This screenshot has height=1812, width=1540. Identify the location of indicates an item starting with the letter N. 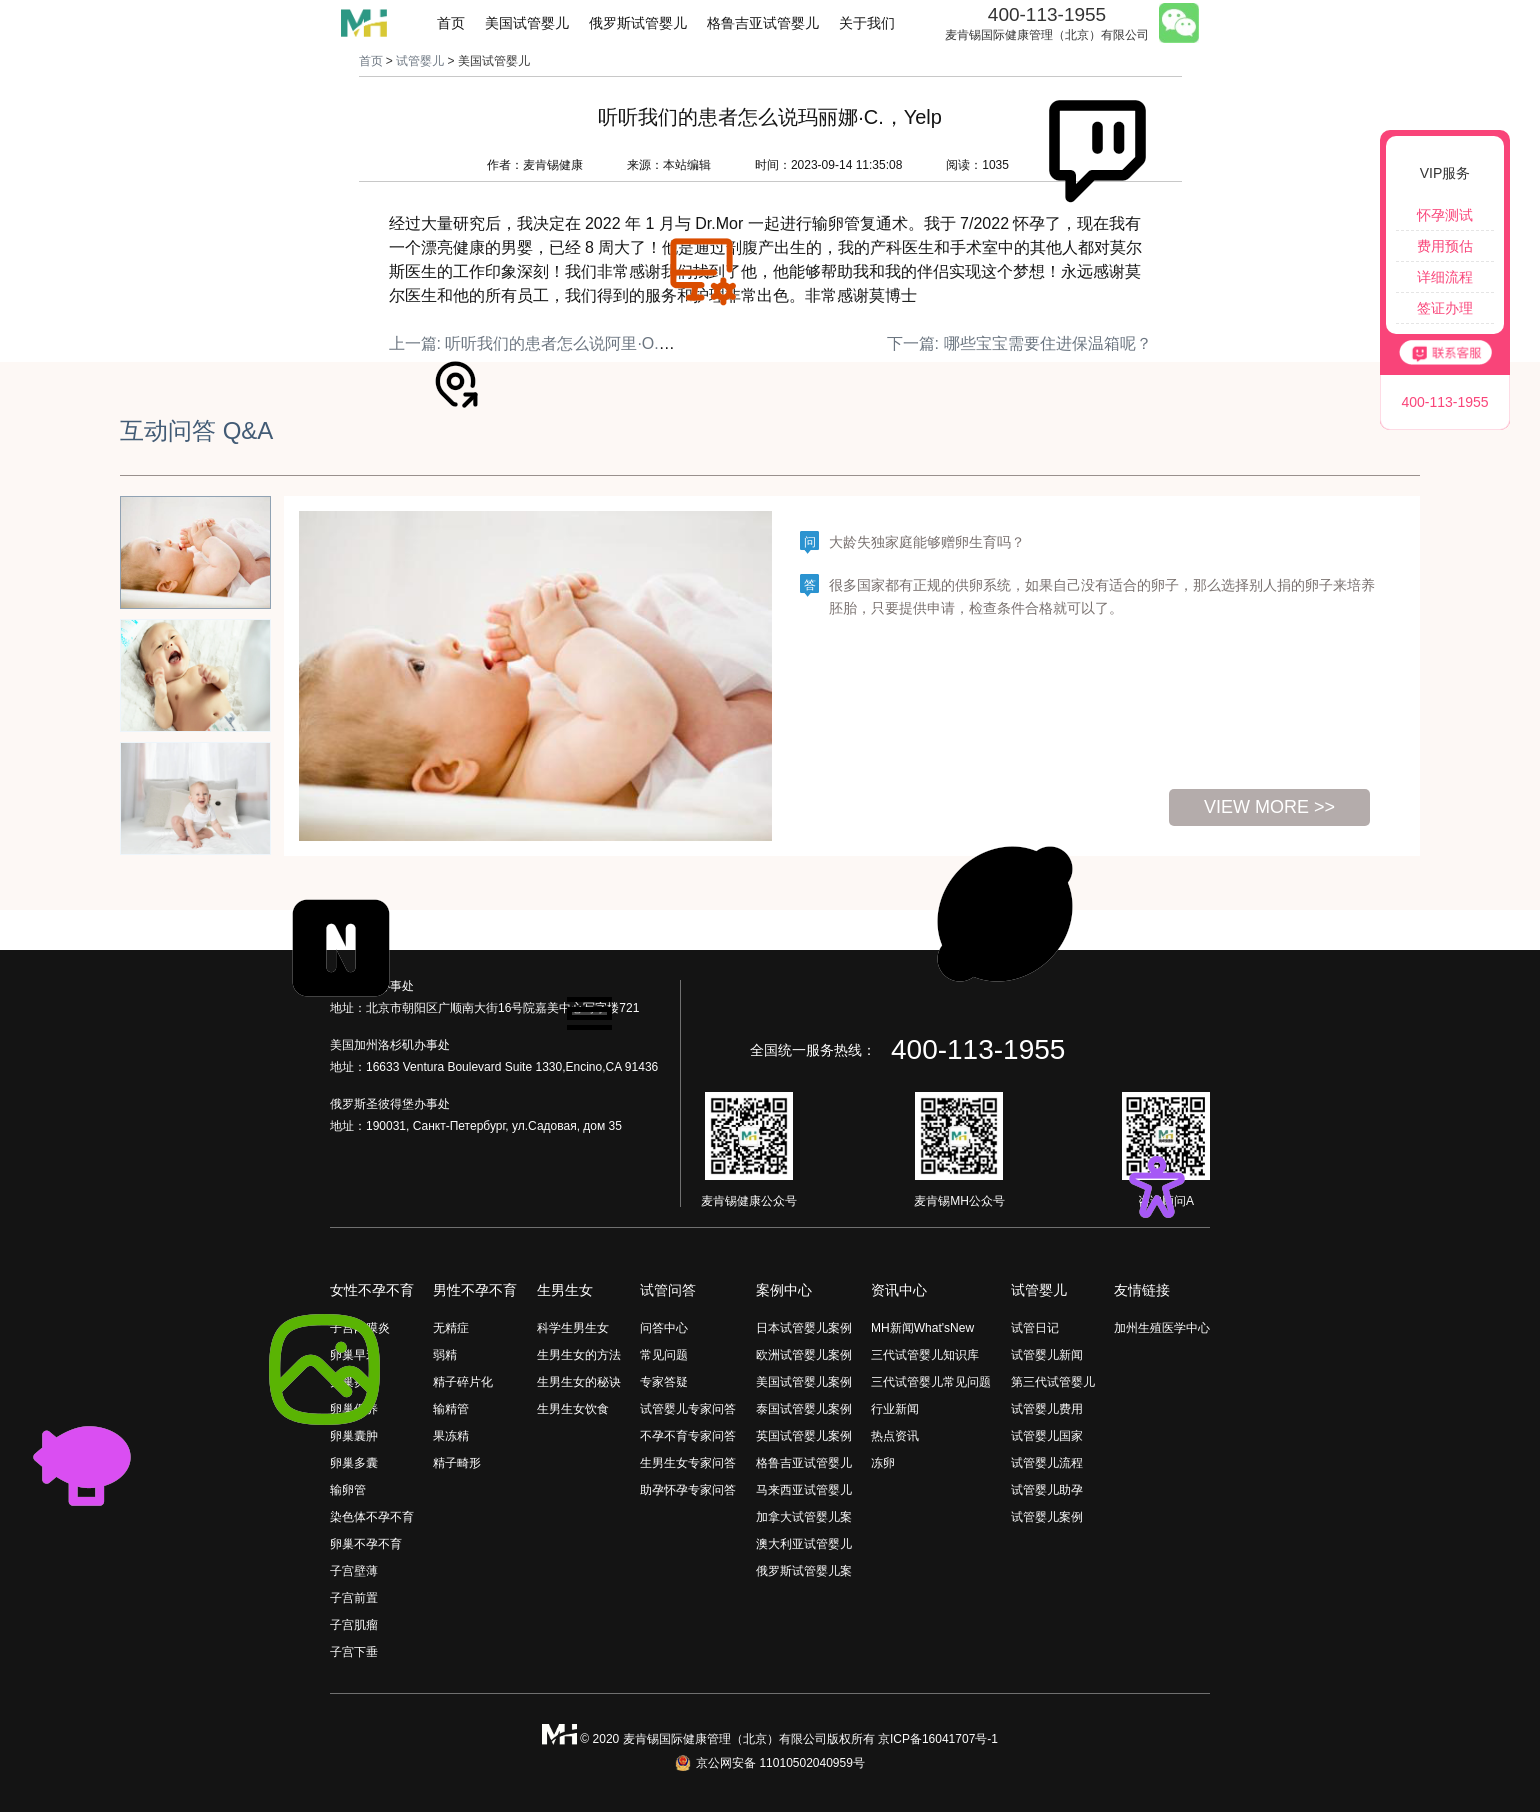
(341, 948).